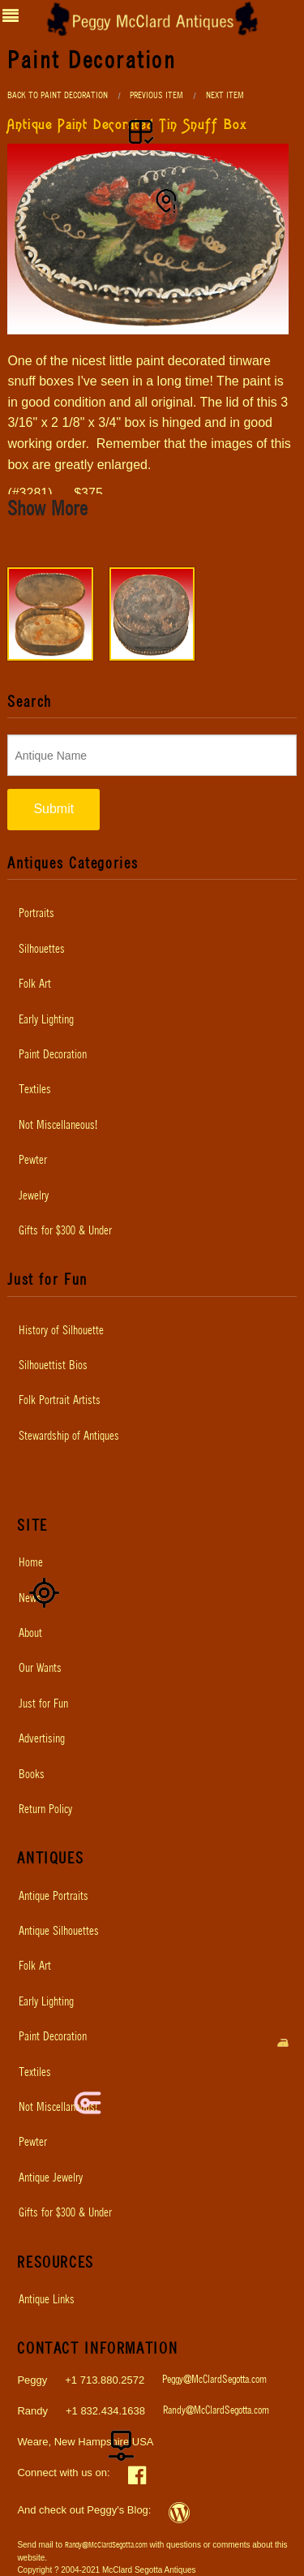  What do you see at coordinates (140, 131) in the screenshot?
I see `indicates all items in a grid view are selected` at bounding box center [140, 131].